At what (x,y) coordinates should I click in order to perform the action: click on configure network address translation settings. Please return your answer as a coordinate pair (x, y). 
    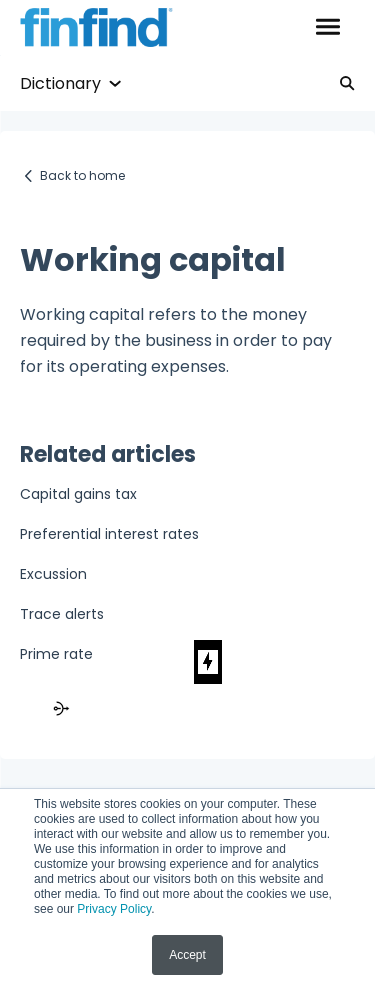
    Looking at the image, I should click on (61, 708).